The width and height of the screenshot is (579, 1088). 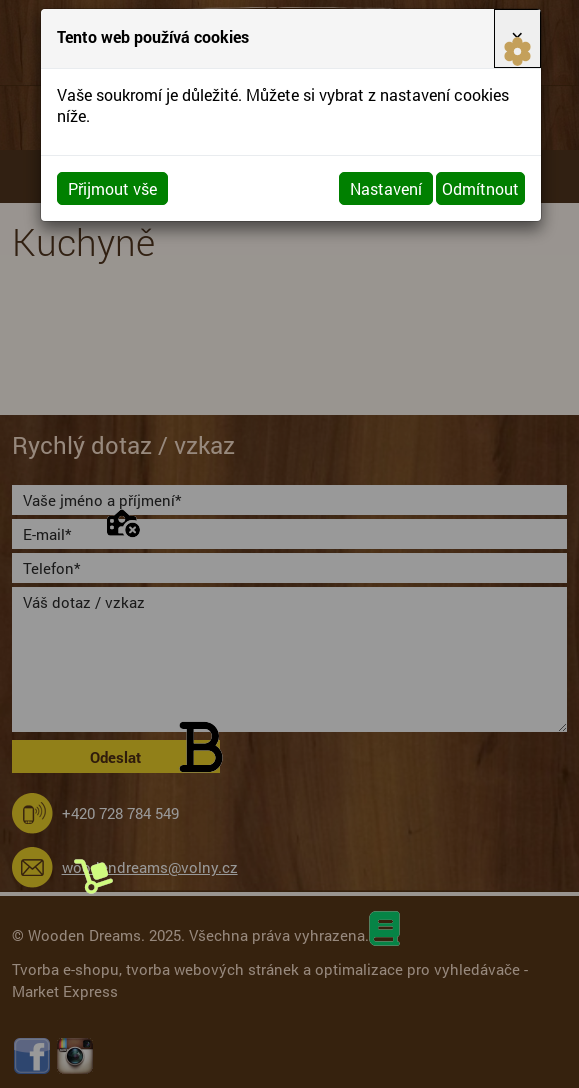 I want to click on access garden or plant care features, so click(x=517, y=51).